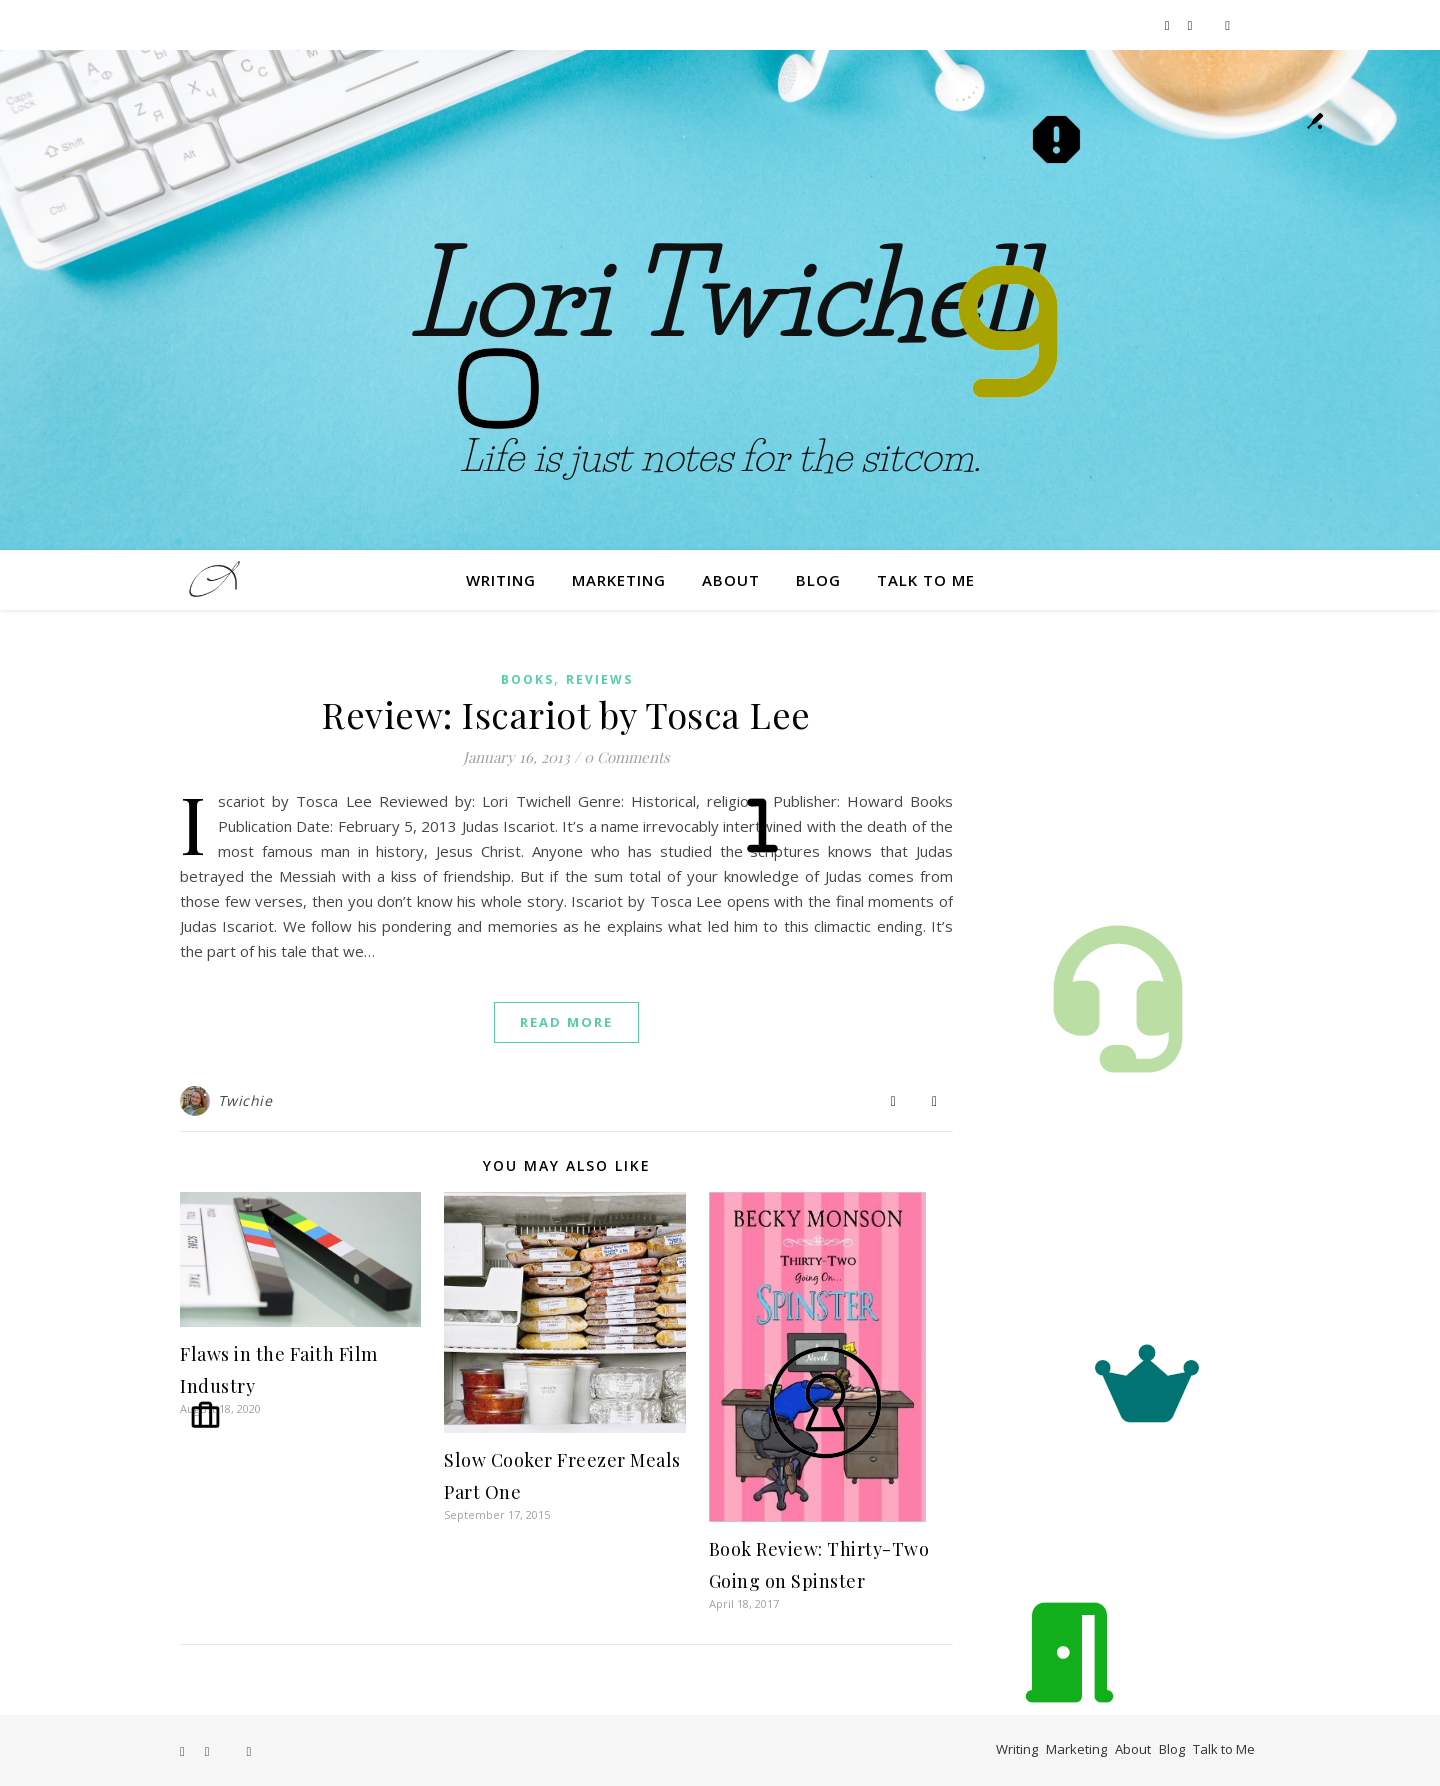 The width and height of the screenshot is (1440, 1786). I want to click on indicates the number one or first item in a list, so click(762, 825).